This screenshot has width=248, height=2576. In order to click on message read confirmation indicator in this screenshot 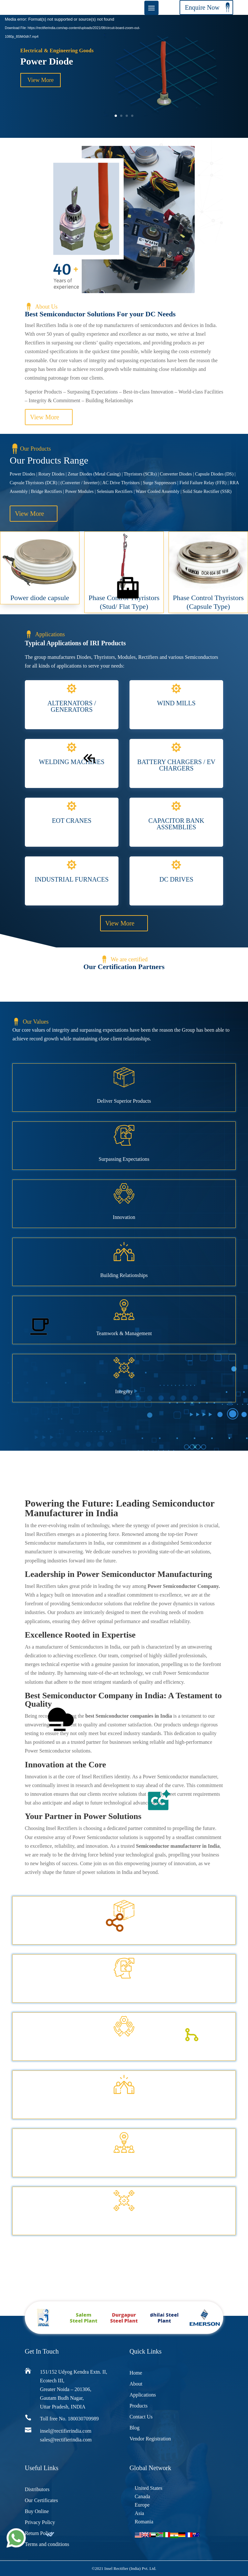, I will do `click(50, 2534)`.